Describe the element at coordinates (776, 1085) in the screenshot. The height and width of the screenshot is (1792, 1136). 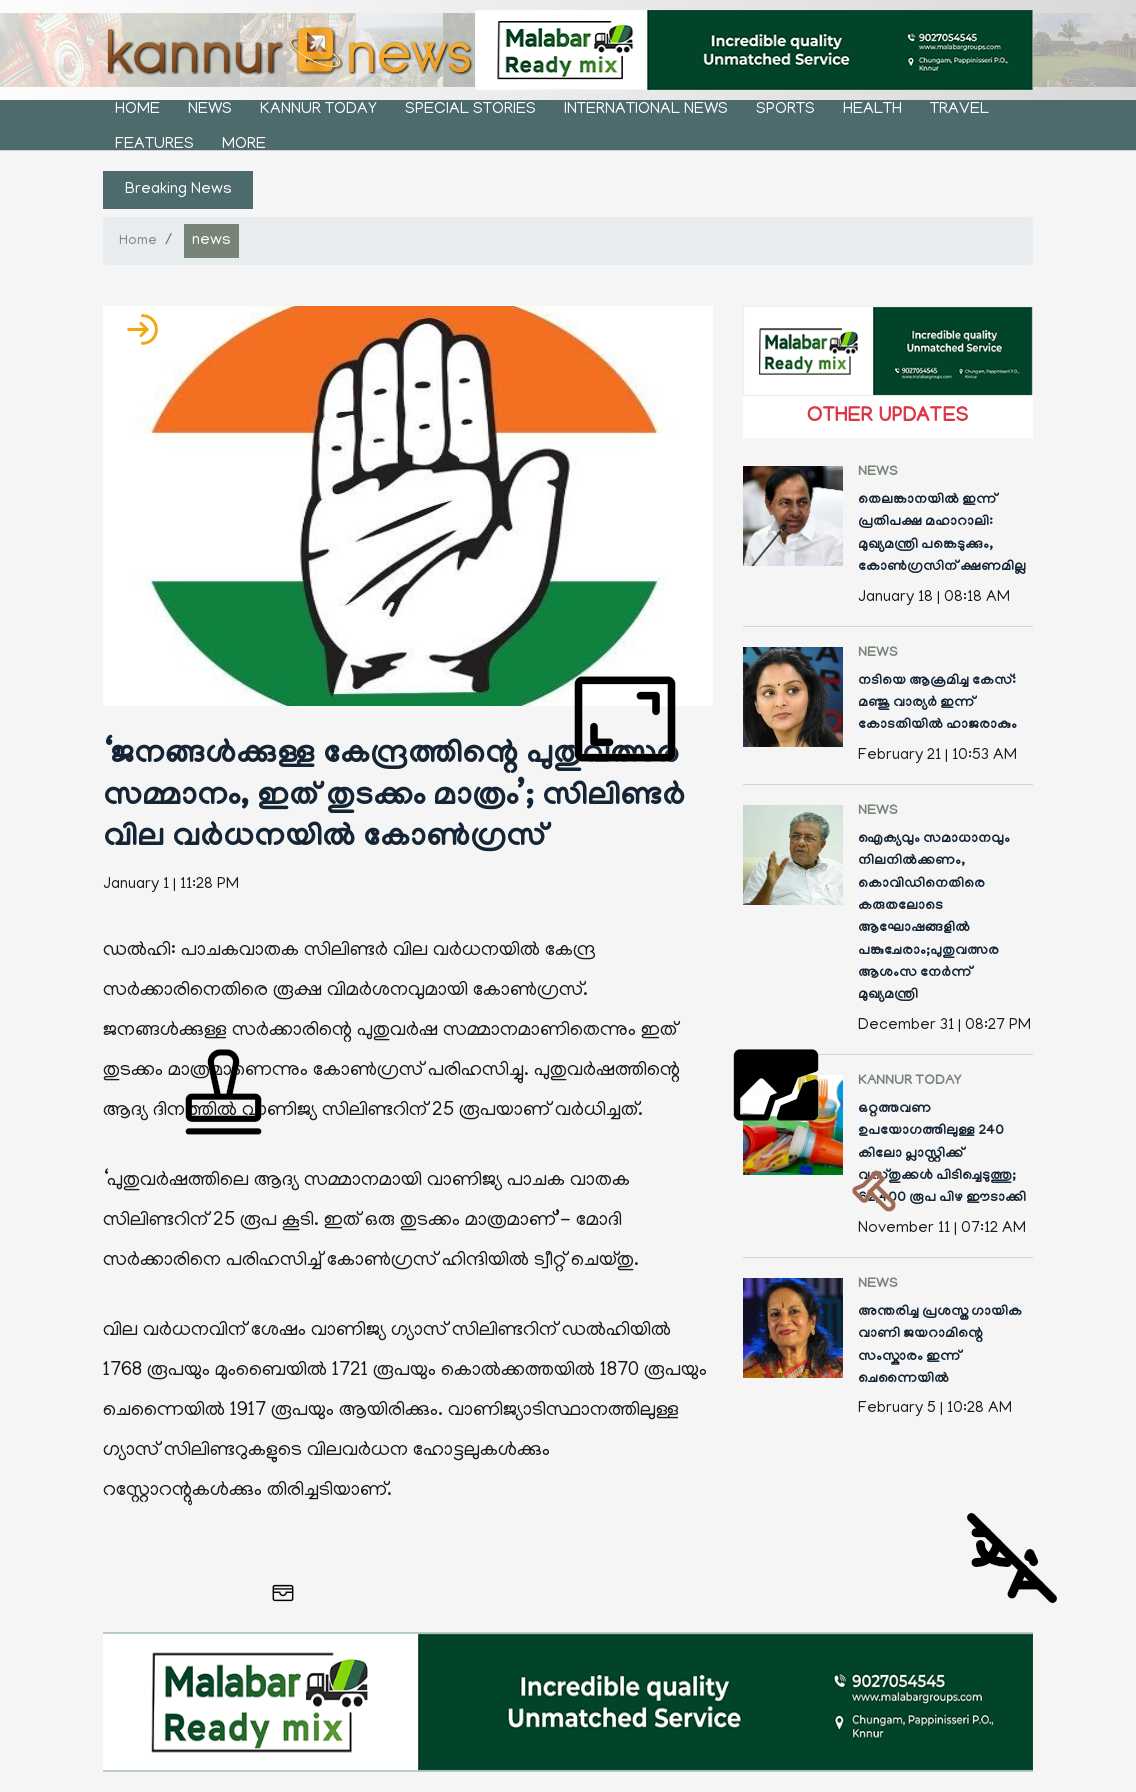
I see `indicates a broken or corrupted image file` at that location.